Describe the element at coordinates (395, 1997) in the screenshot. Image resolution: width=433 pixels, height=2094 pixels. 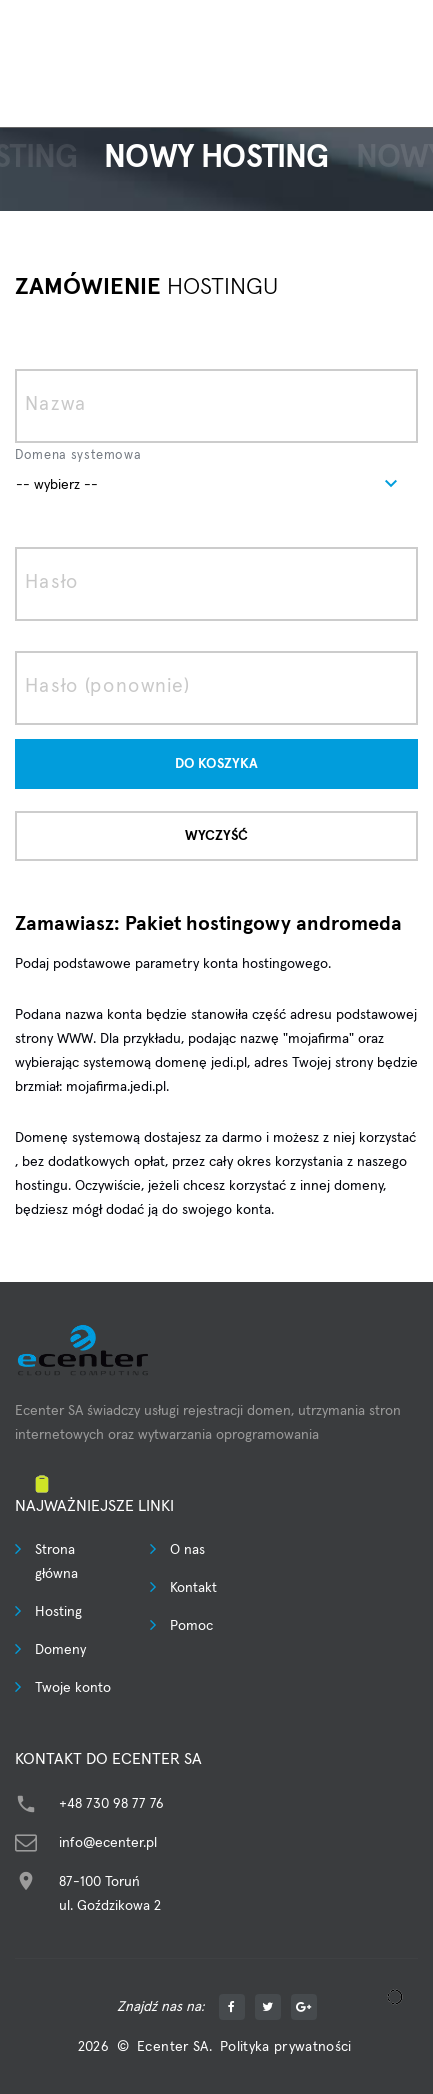
I see `indicates loading or processing in progress` at that location.